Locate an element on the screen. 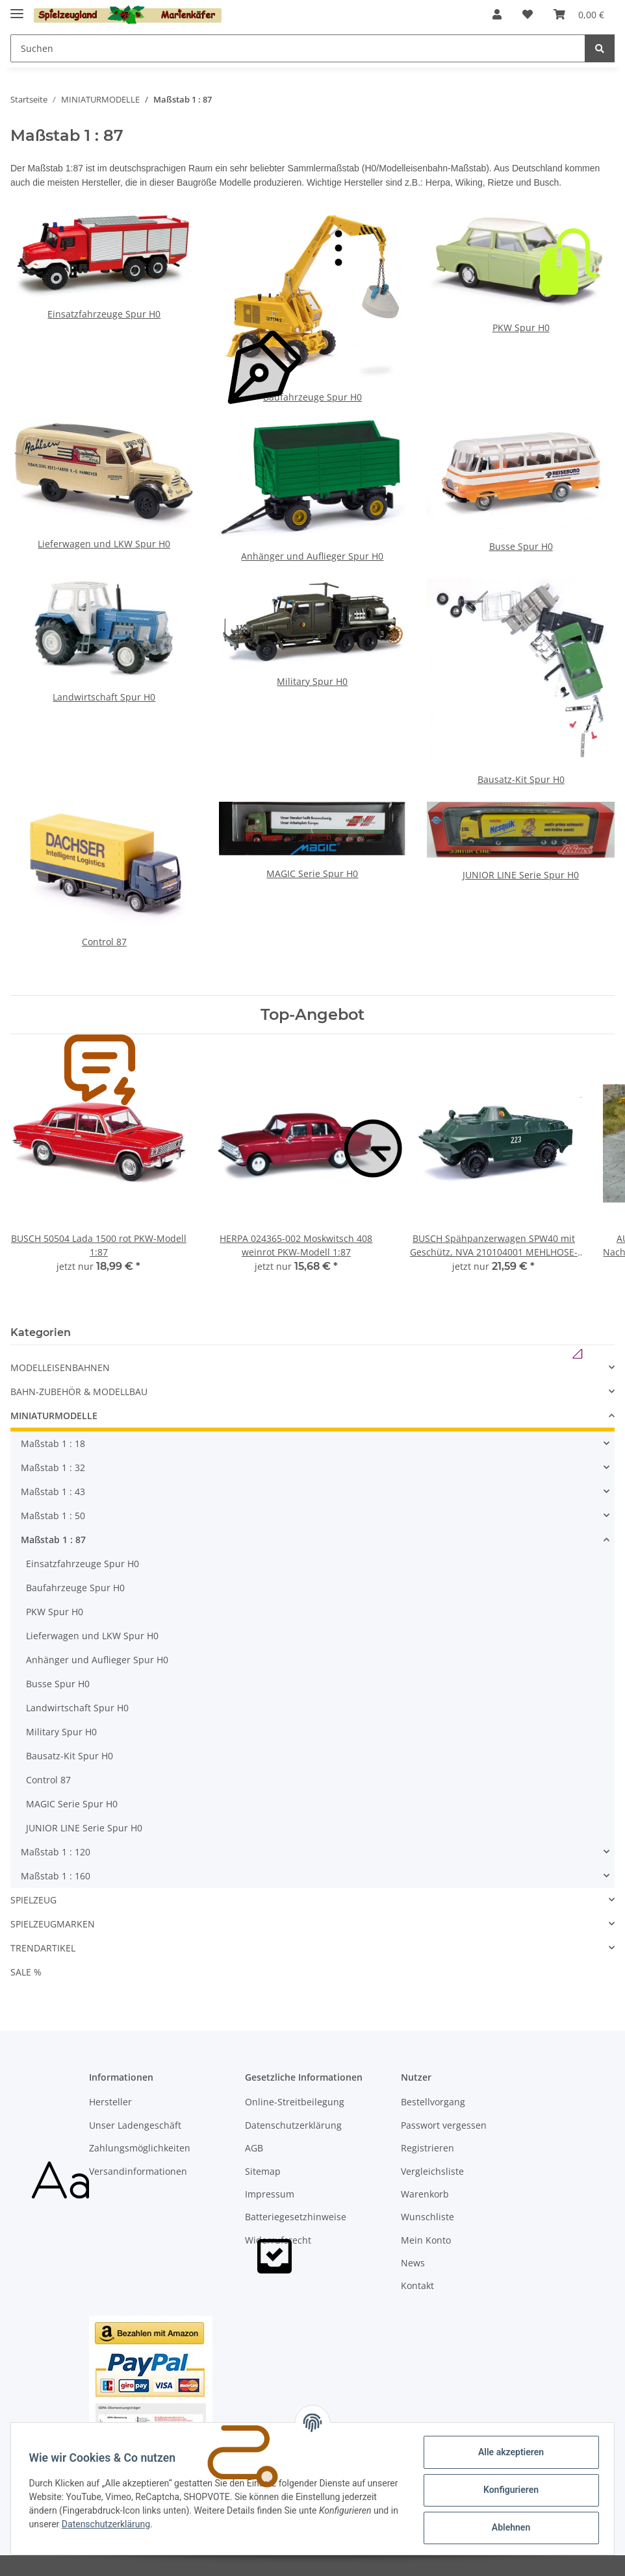 This screenshot has width=625, height=2576. indicates afternoon time or schedule is located at coordinates (373, 1148).